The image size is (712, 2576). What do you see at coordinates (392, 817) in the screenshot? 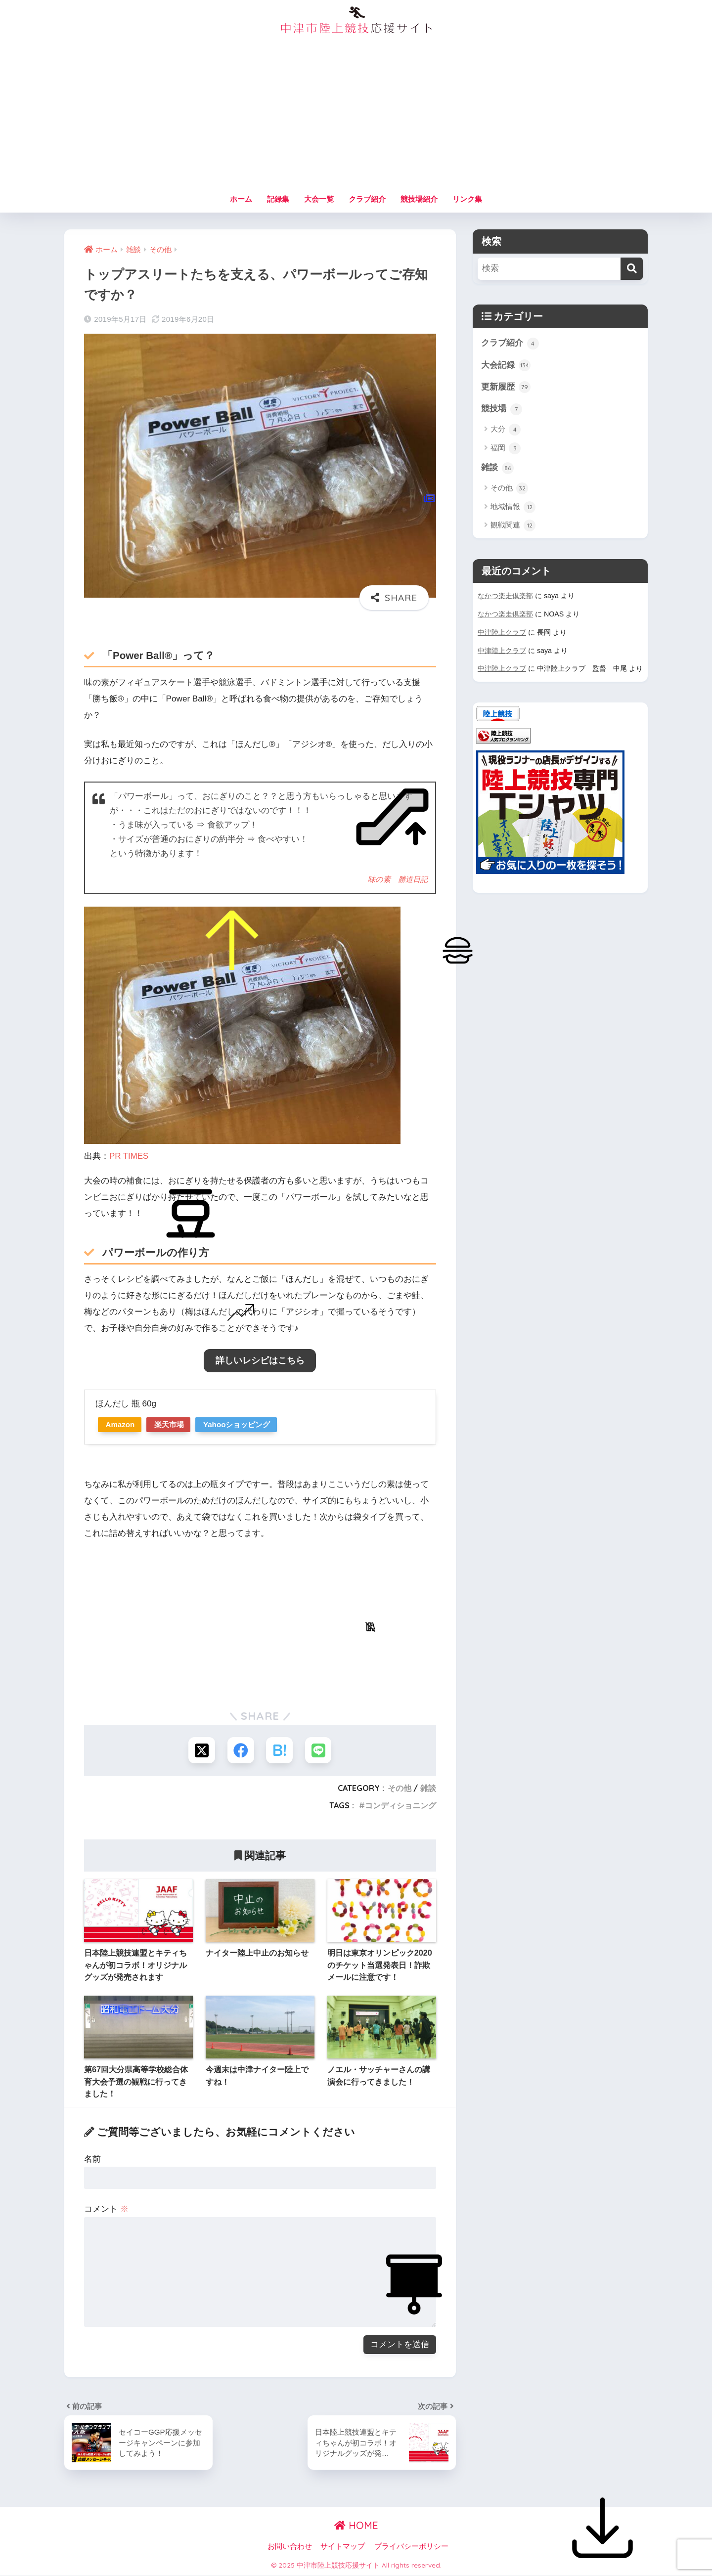
I see `indicates escalator going up` at bounding box center [392, 817].